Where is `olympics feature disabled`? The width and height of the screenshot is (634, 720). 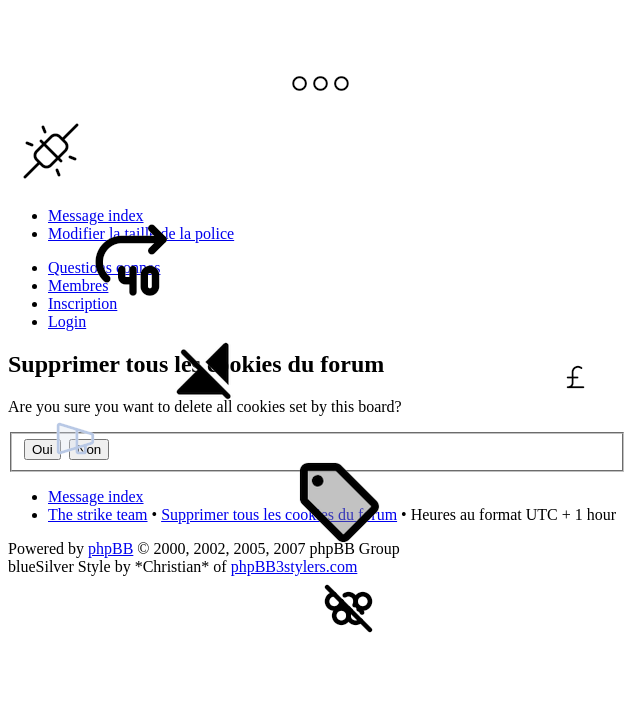
olympics feature disabled is located at coordinates (348, 608).